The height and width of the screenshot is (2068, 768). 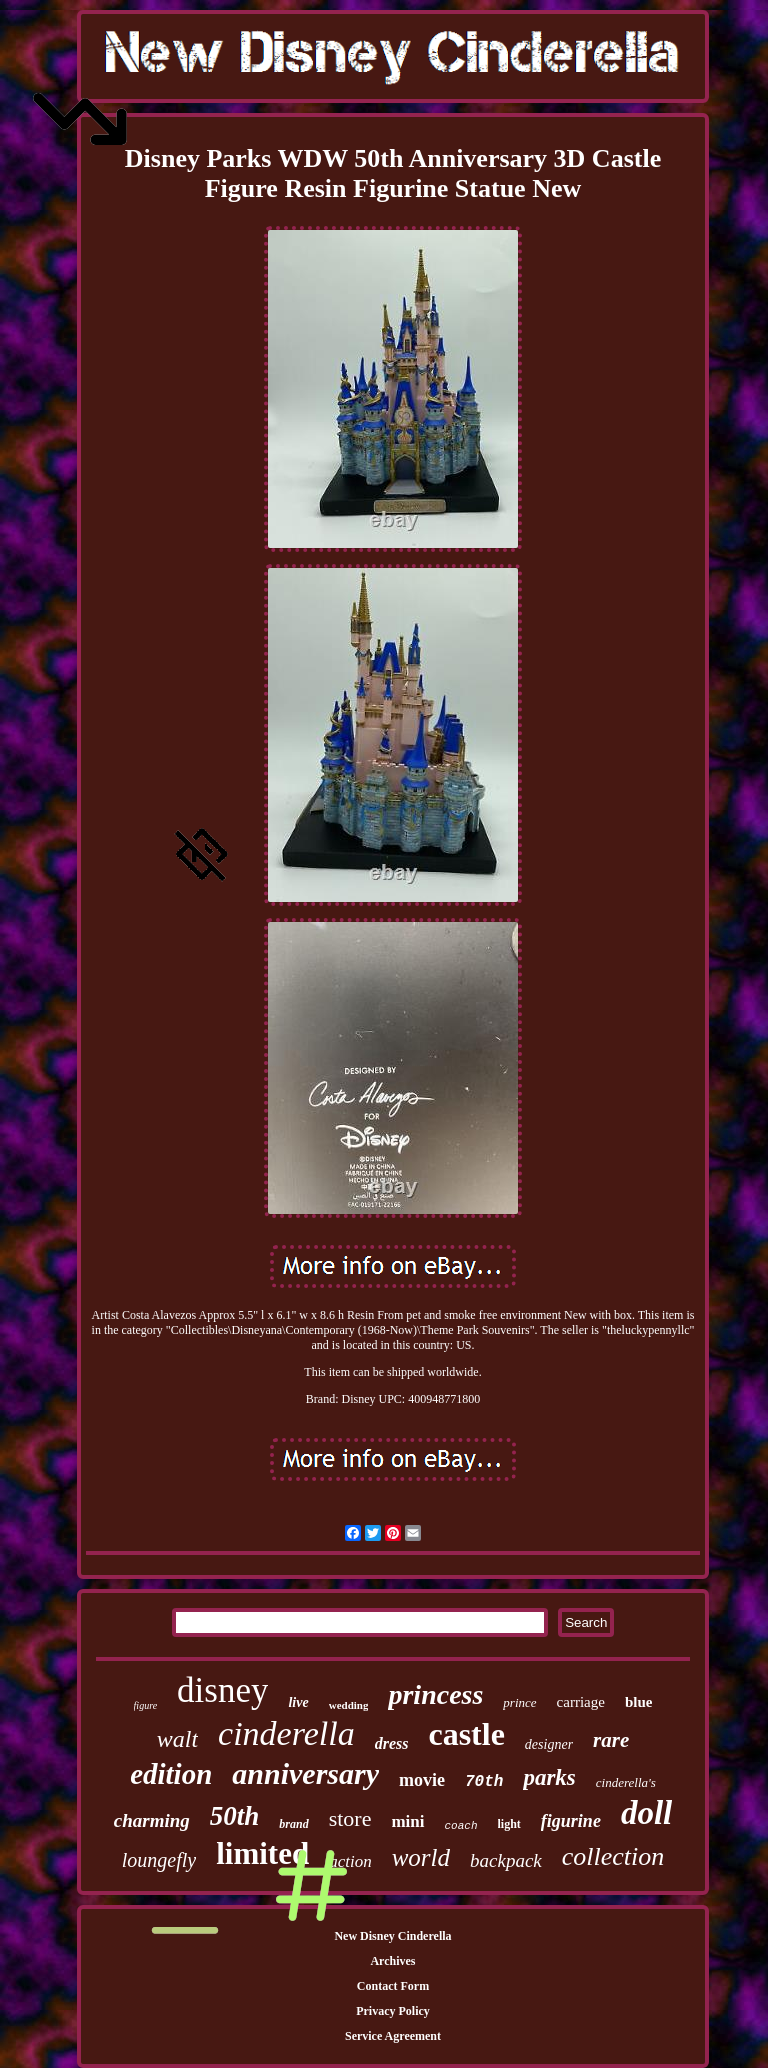 What do you see at coordinates (202, 854) in the screenshot?
I see `disable navigation or directions` at bounding box center [202, 854].